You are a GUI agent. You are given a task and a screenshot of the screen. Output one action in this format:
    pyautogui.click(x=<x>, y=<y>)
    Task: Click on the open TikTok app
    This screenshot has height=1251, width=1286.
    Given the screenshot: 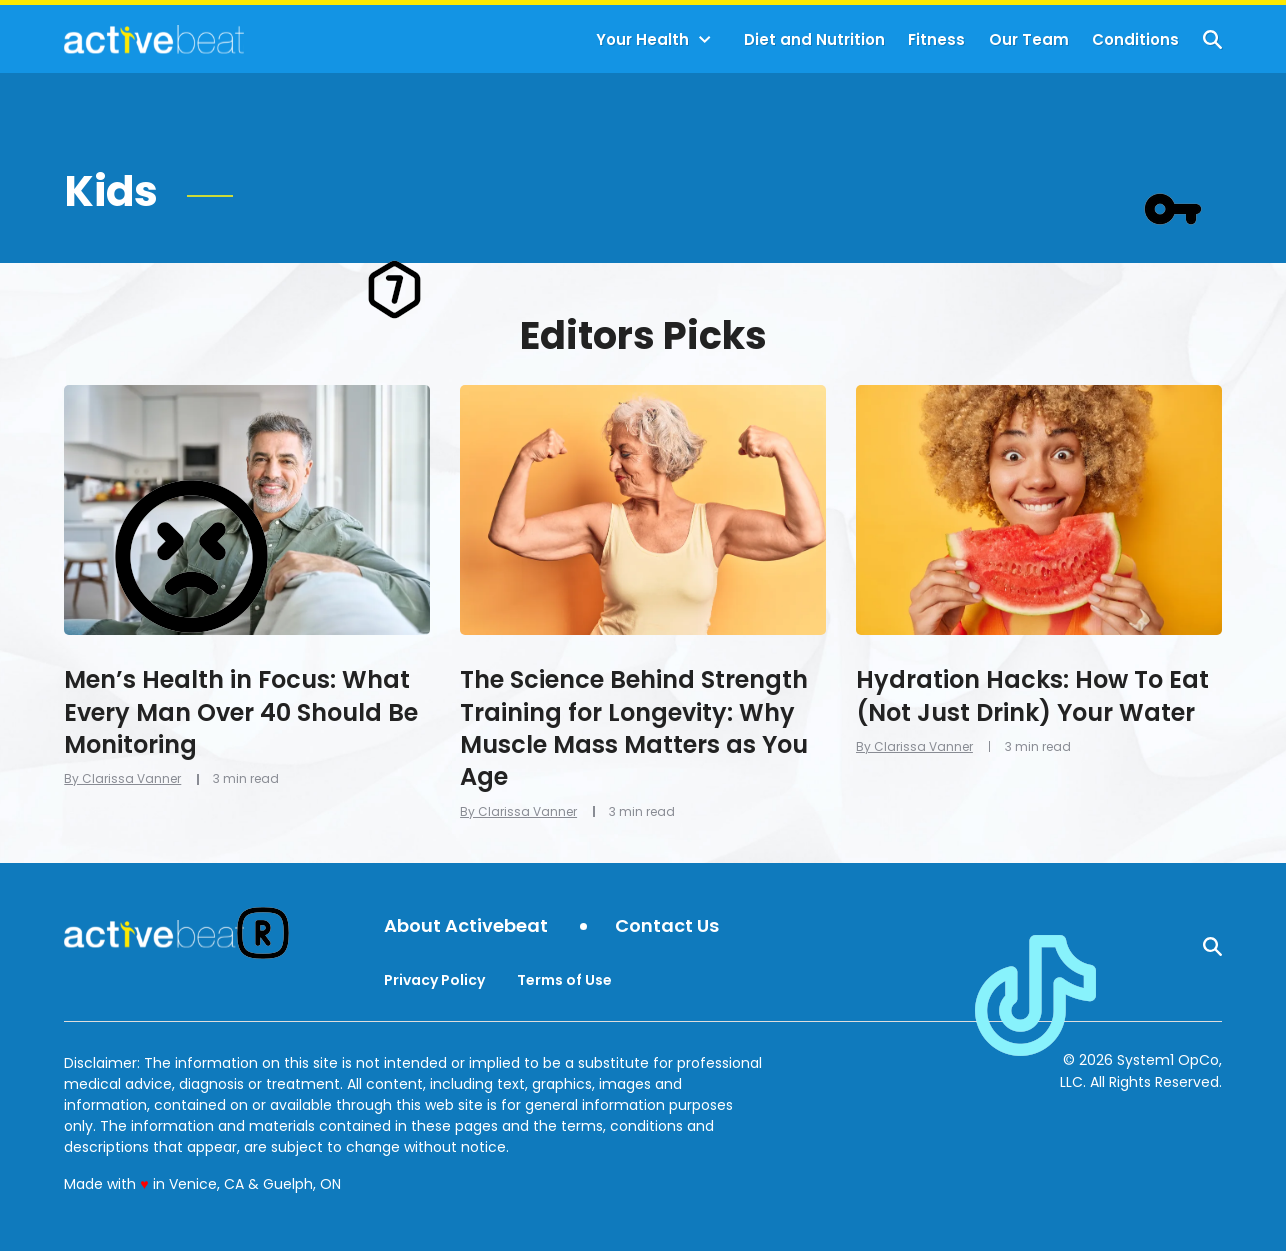 What is the action you would take?
    pyautogui.click(x=1035, y=995)
    